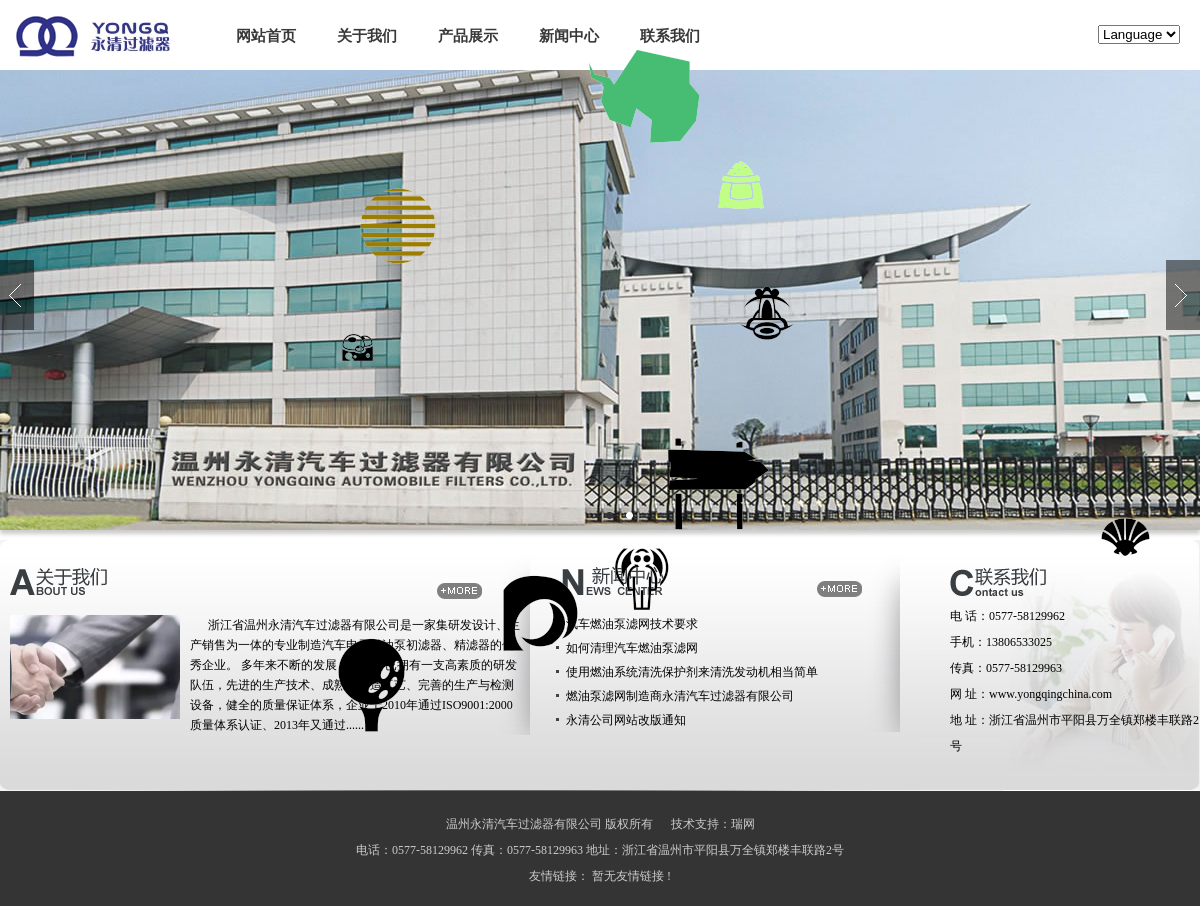 Image resolution: width=1200 pixels, height=906 pixels. Describe the element at coordinates (642, 579) in the screenshot. I see `indicates enhanced awareness or heightened perception state` at that location.